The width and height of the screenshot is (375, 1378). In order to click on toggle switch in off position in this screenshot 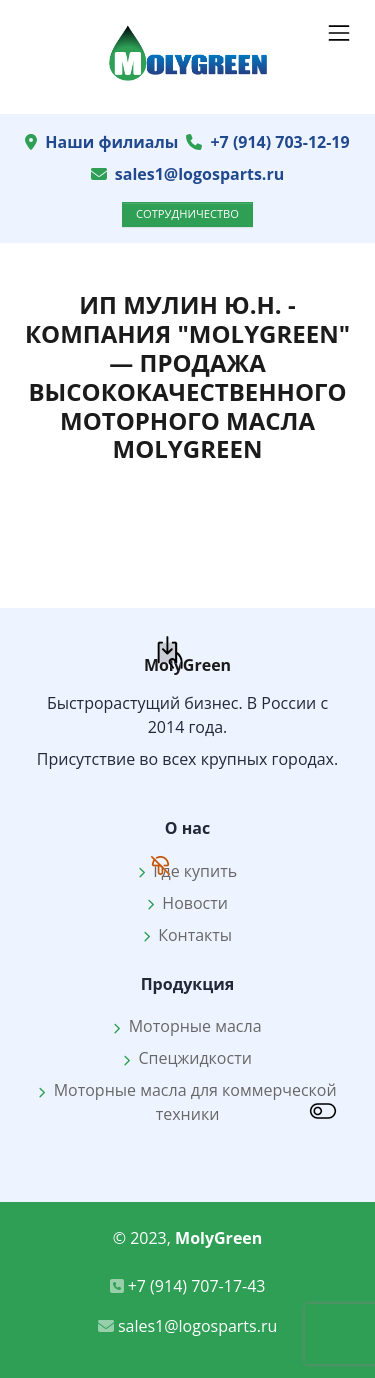, I will do `click(323, 1111)`.